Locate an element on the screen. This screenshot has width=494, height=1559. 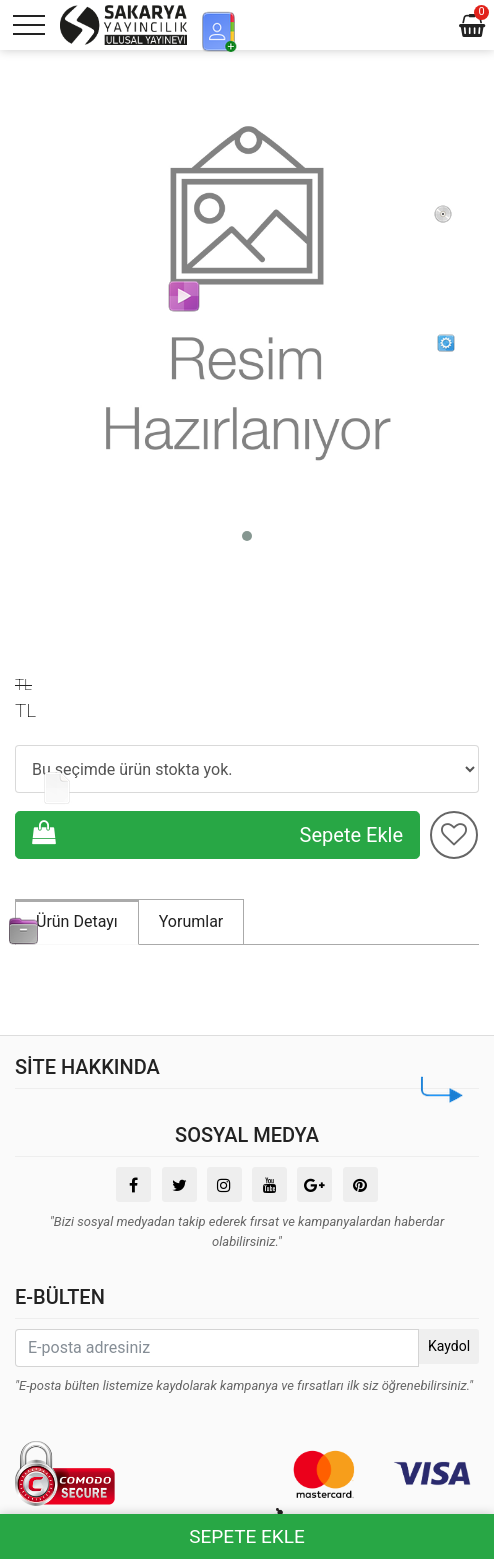
open file manager application is located at coordinates (23, 930).